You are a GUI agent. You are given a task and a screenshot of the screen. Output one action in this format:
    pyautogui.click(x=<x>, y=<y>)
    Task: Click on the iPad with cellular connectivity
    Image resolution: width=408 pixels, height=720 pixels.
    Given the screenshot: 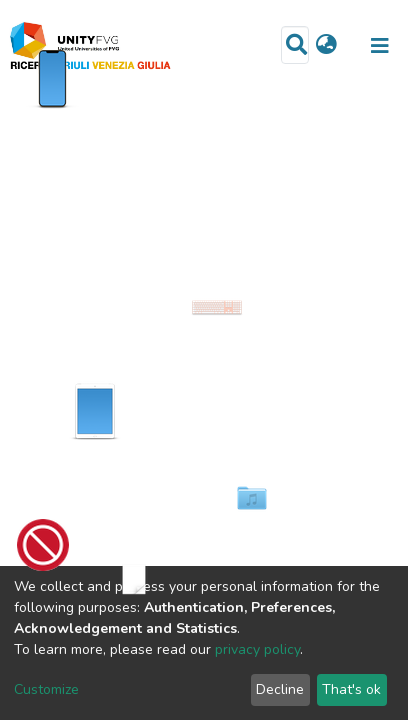 What is the action you would take?
    pyautogui.click(x=95, y=411)
    